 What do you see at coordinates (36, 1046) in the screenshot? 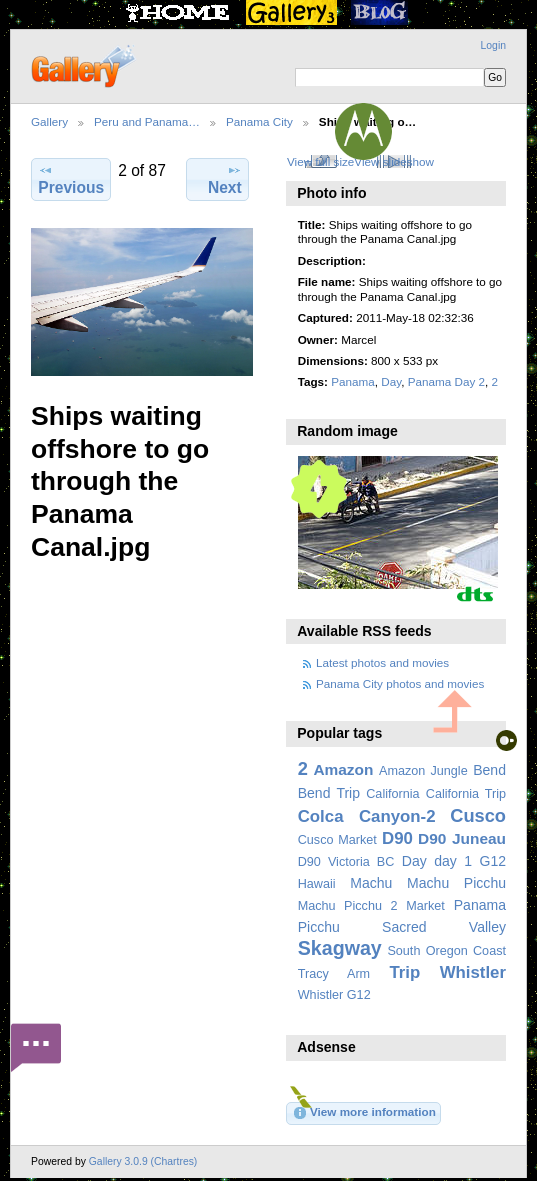
I see `open messaging or chat` at bounding box center [36, 1046].